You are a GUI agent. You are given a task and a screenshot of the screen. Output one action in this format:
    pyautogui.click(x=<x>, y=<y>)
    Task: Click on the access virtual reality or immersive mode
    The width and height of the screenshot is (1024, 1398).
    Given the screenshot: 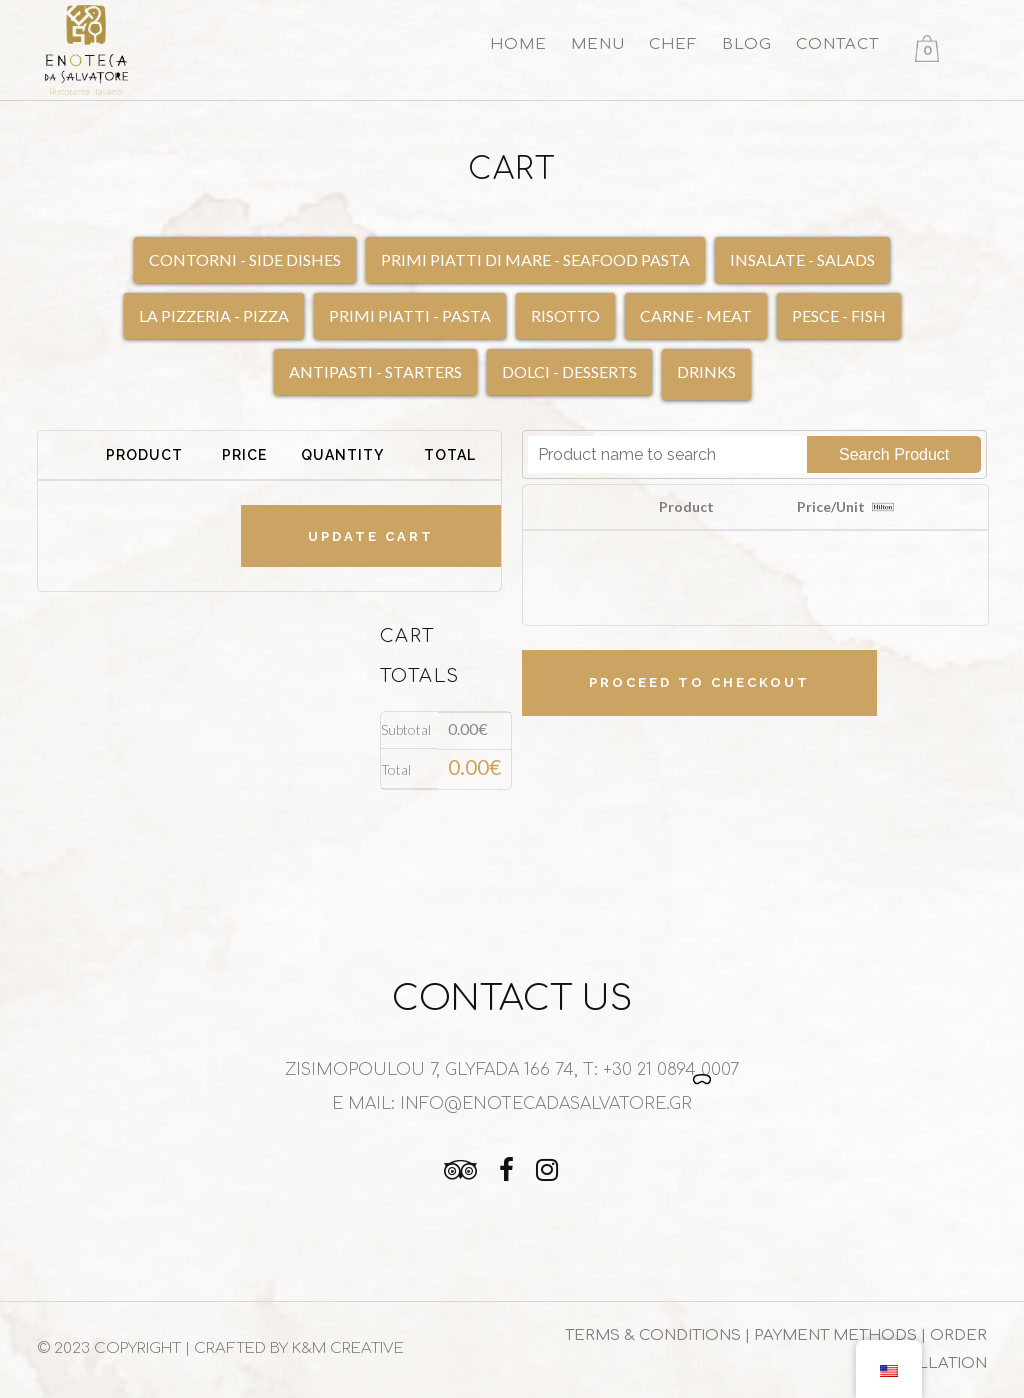 What is the action you would take?
    pyautogui.click(x=702, y=1079)
    